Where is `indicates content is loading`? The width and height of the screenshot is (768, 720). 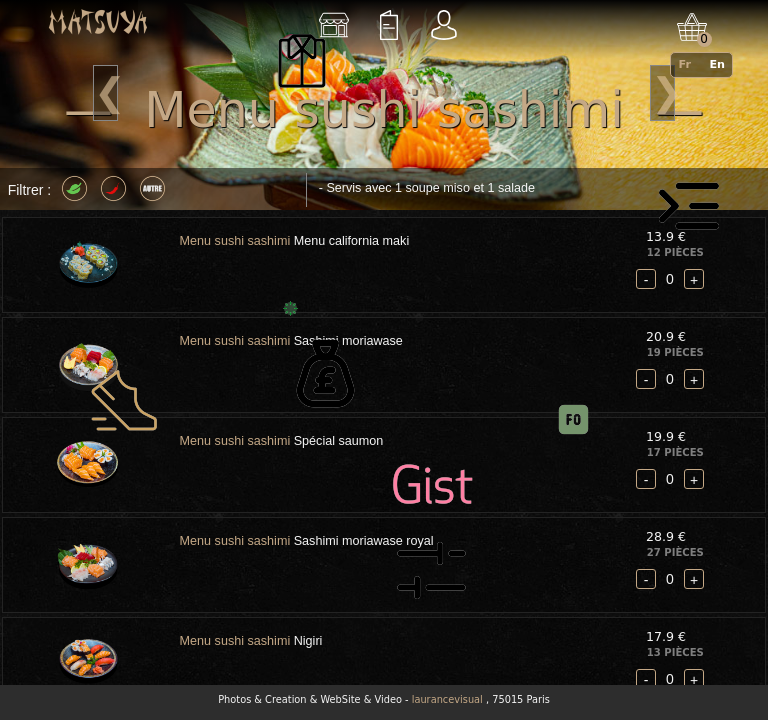
indicates content is loading is located at coordinates (290, 308).